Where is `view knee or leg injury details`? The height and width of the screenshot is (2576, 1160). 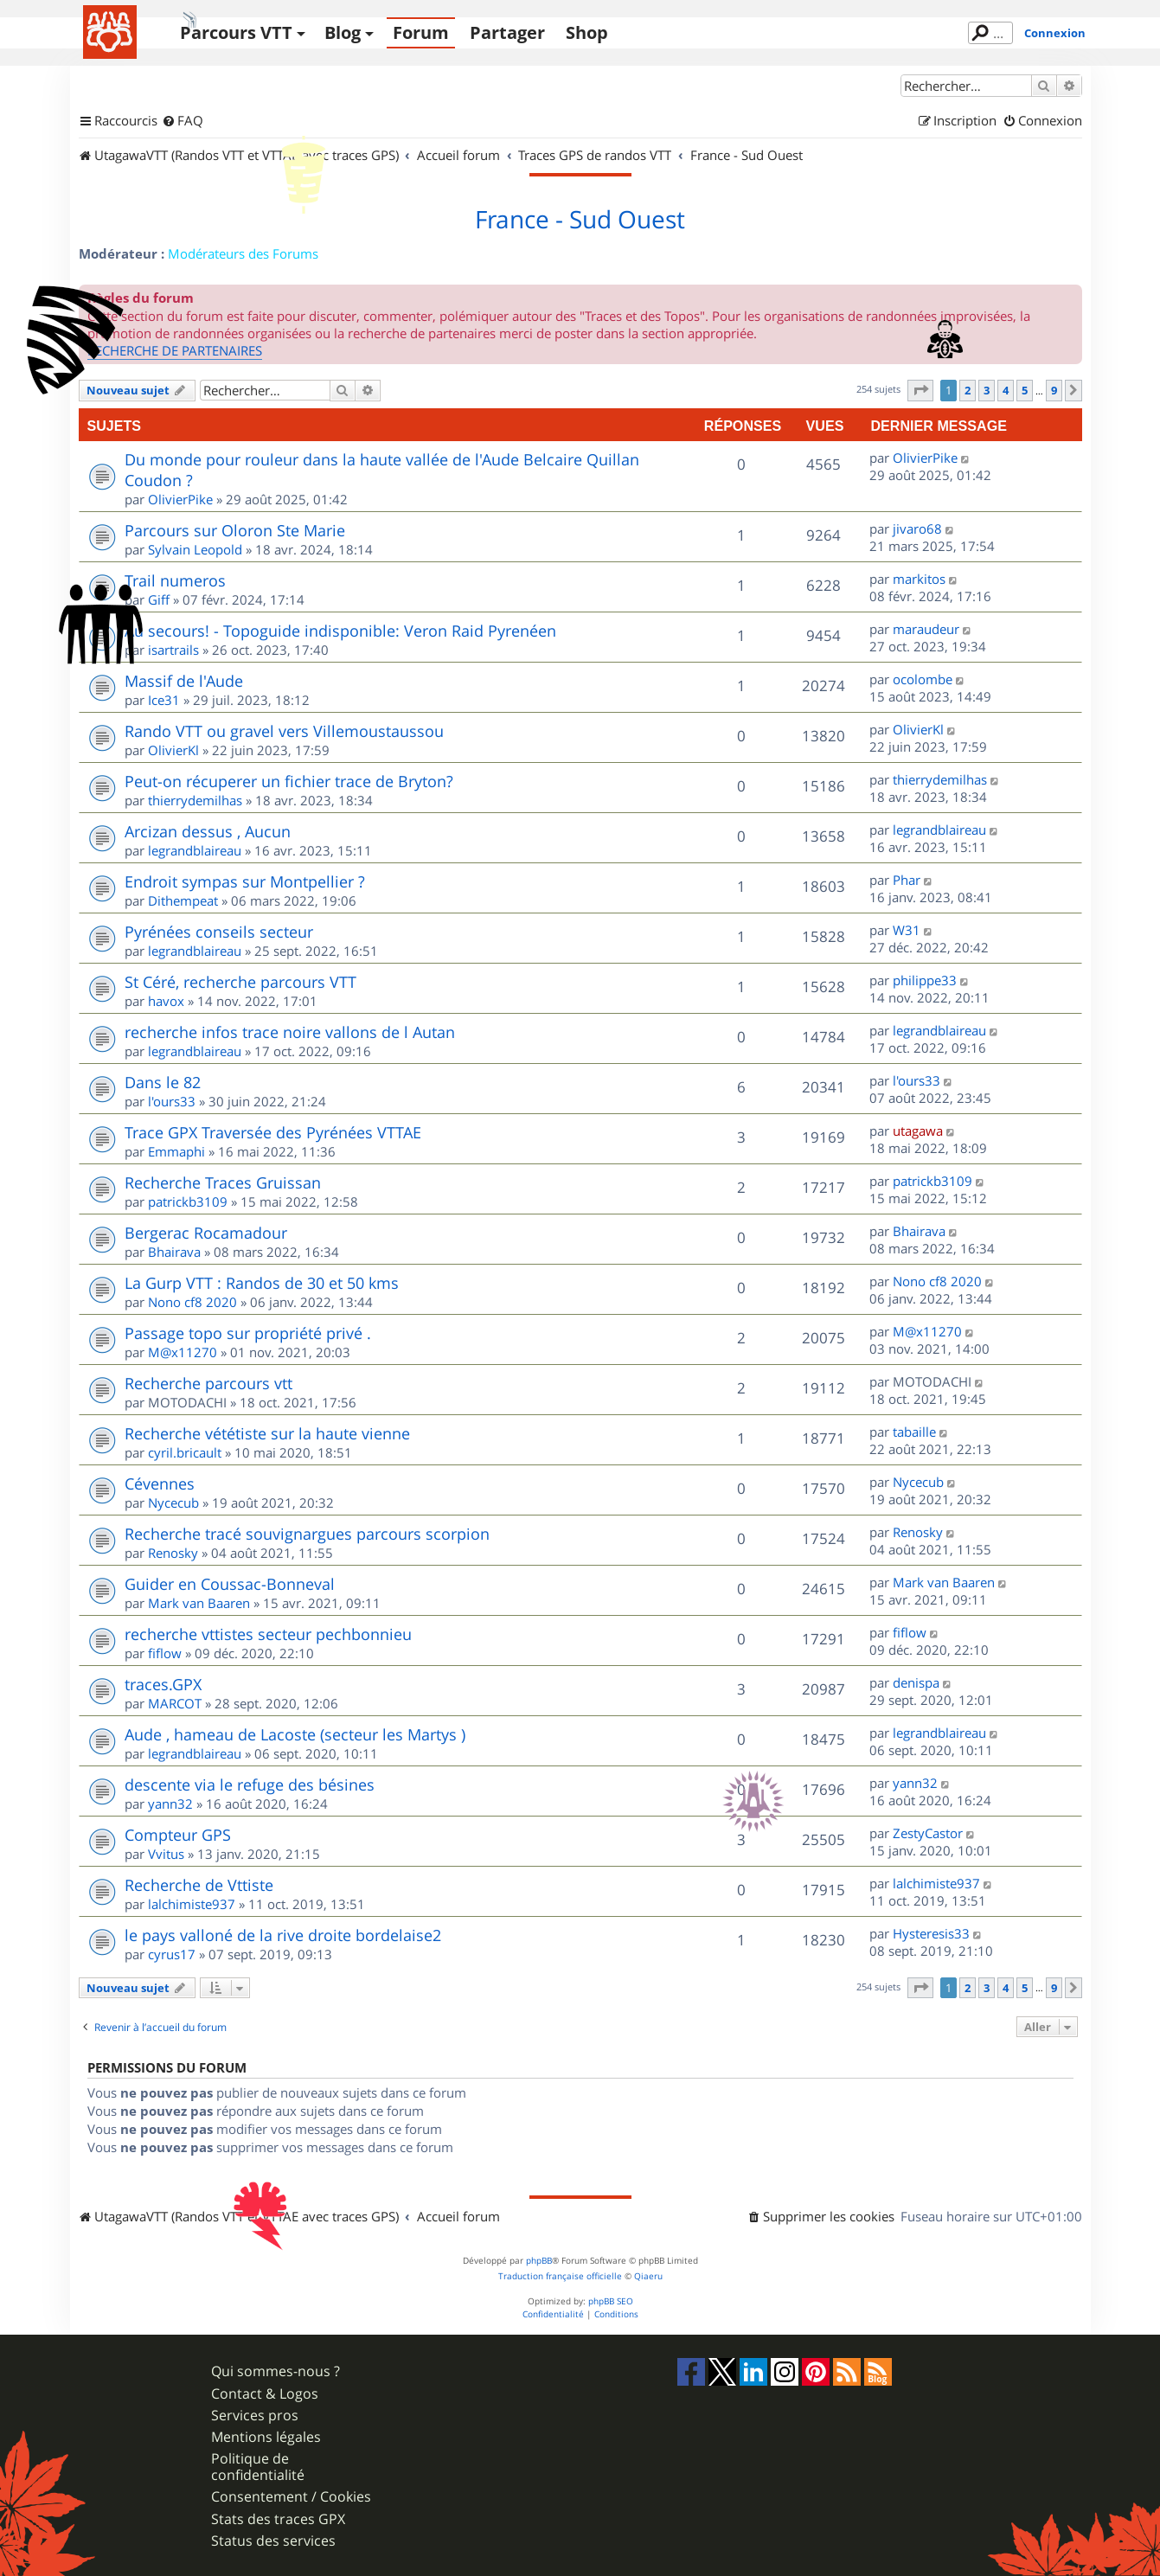 view knee or leg injury details is located at coordinates (191, 20).